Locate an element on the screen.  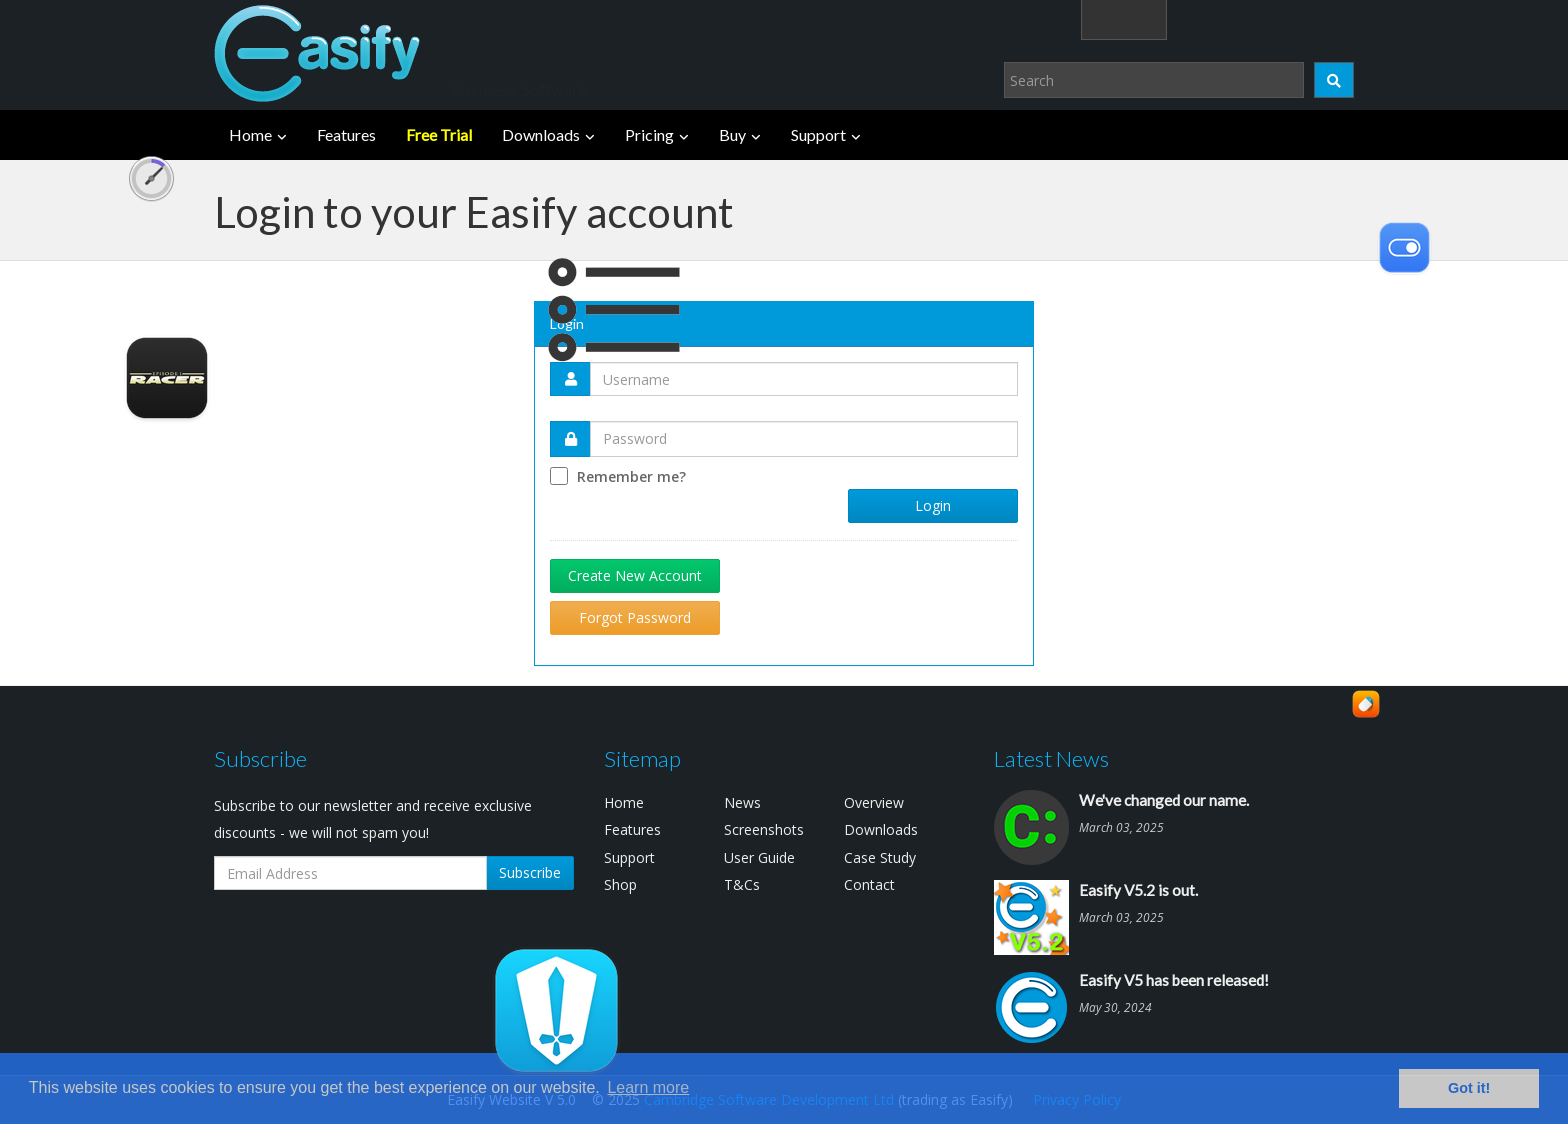
open heroic games launcher is located at coordinates (556, 1010).